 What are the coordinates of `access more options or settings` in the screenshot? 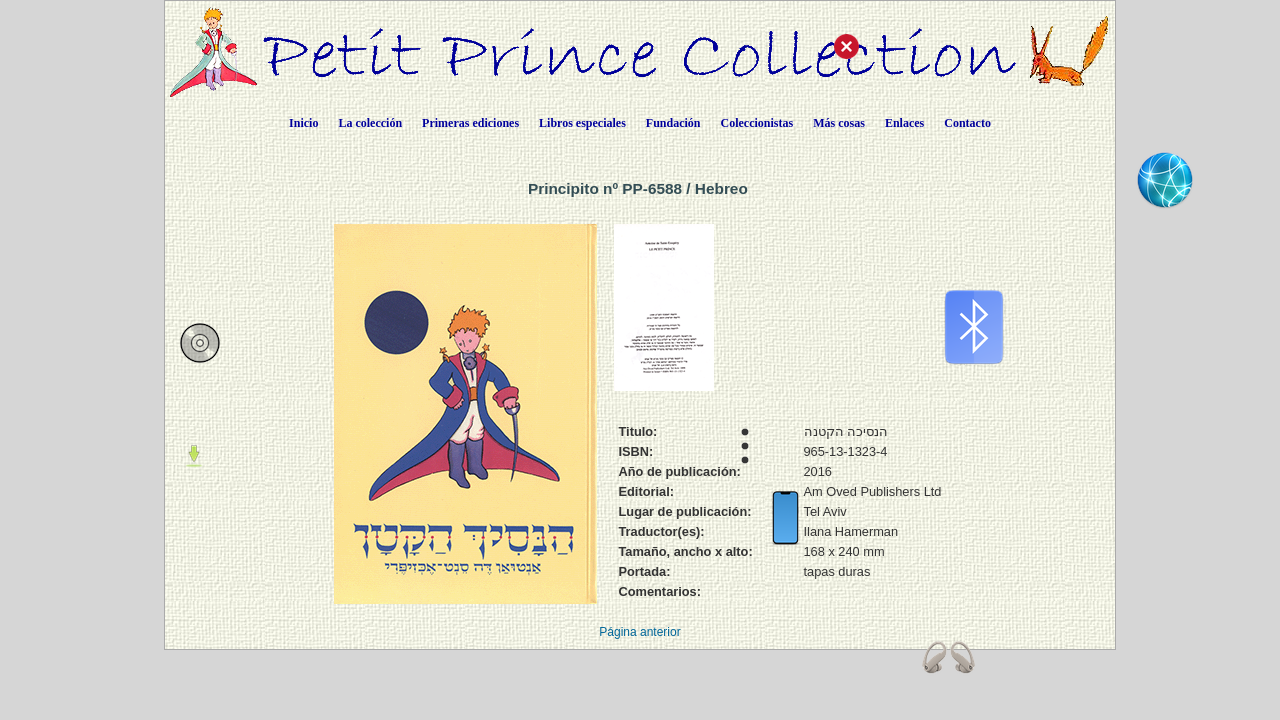 It's located at (745, 446).